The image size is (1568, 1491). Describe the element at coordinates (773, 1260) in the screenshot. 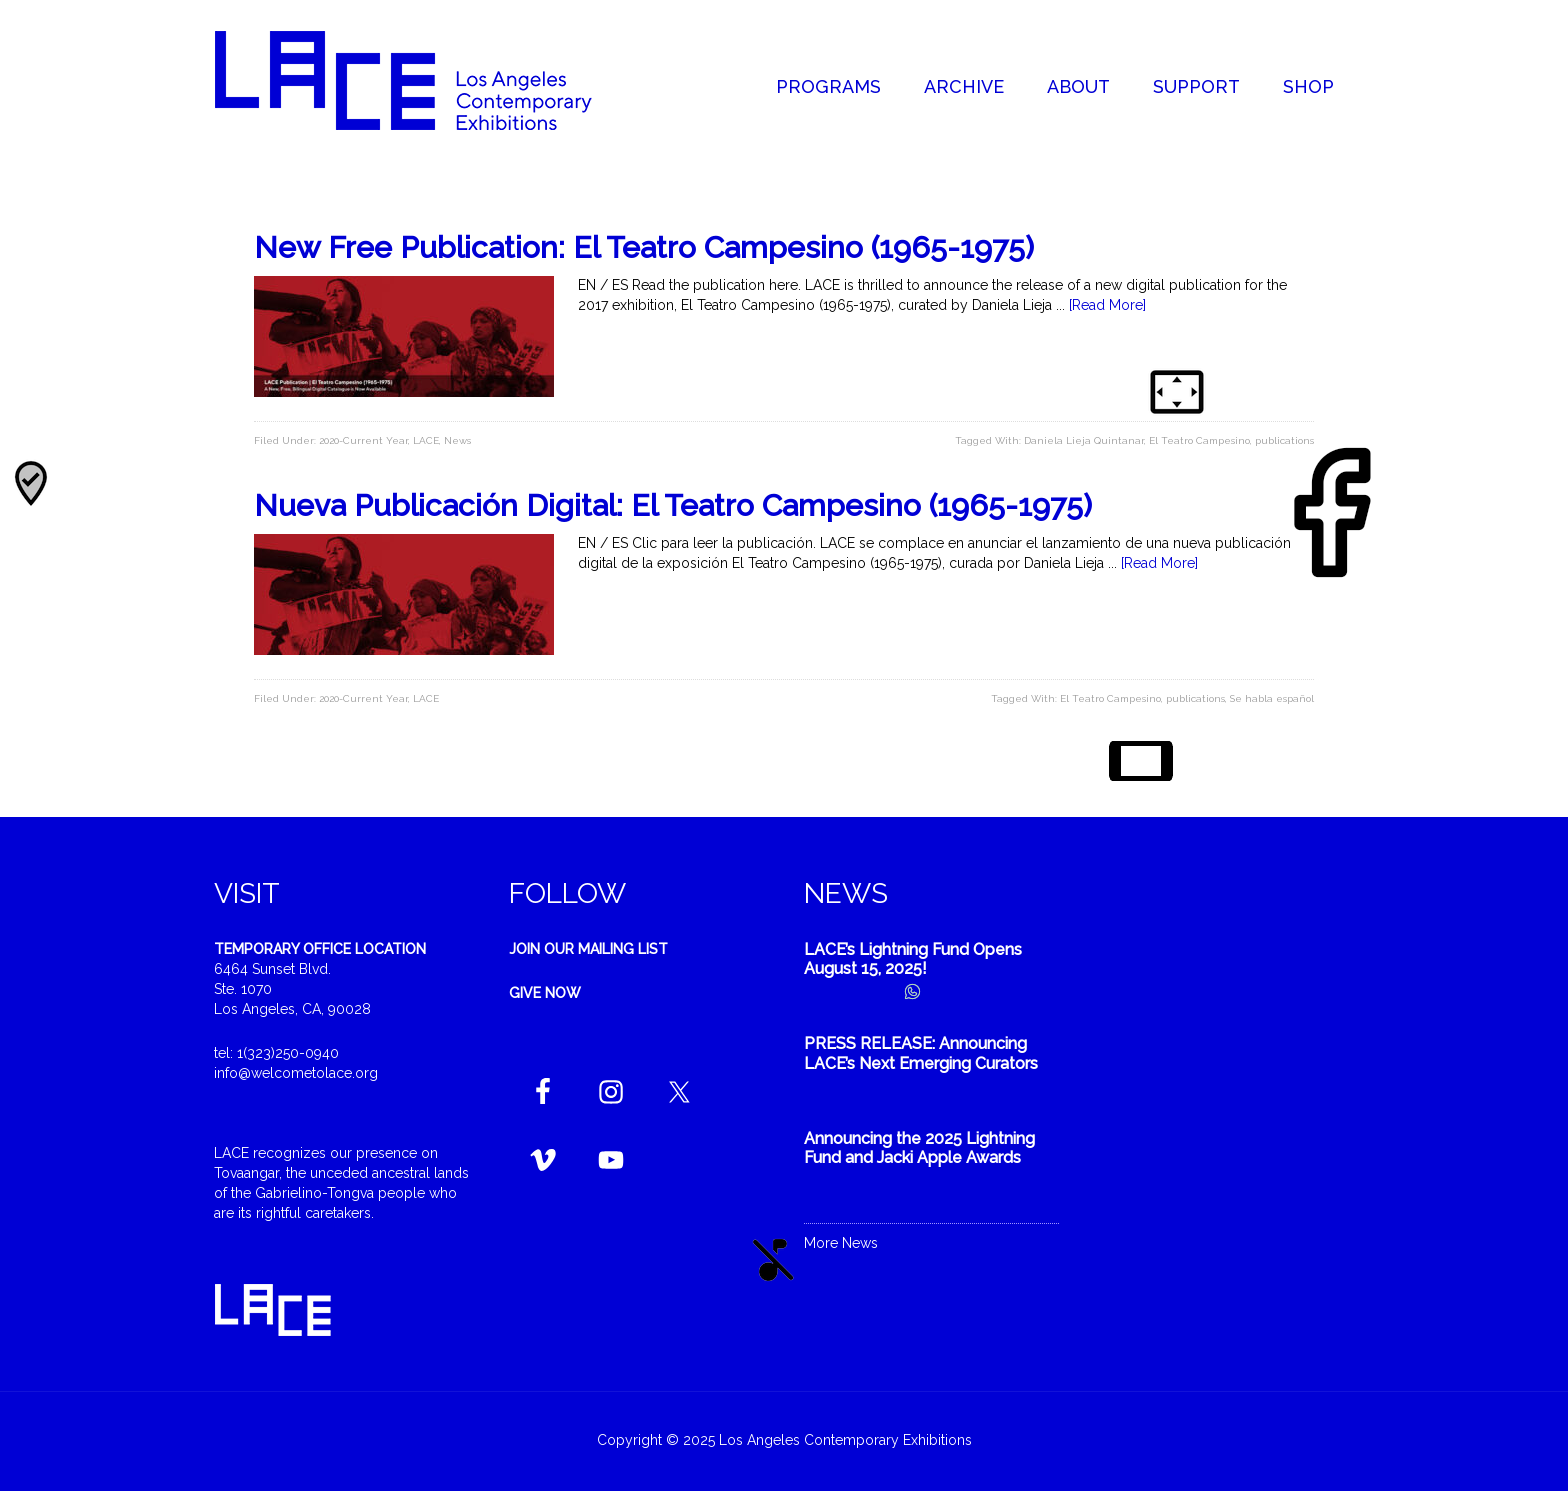

I see `mute or disable music playback` at that location.